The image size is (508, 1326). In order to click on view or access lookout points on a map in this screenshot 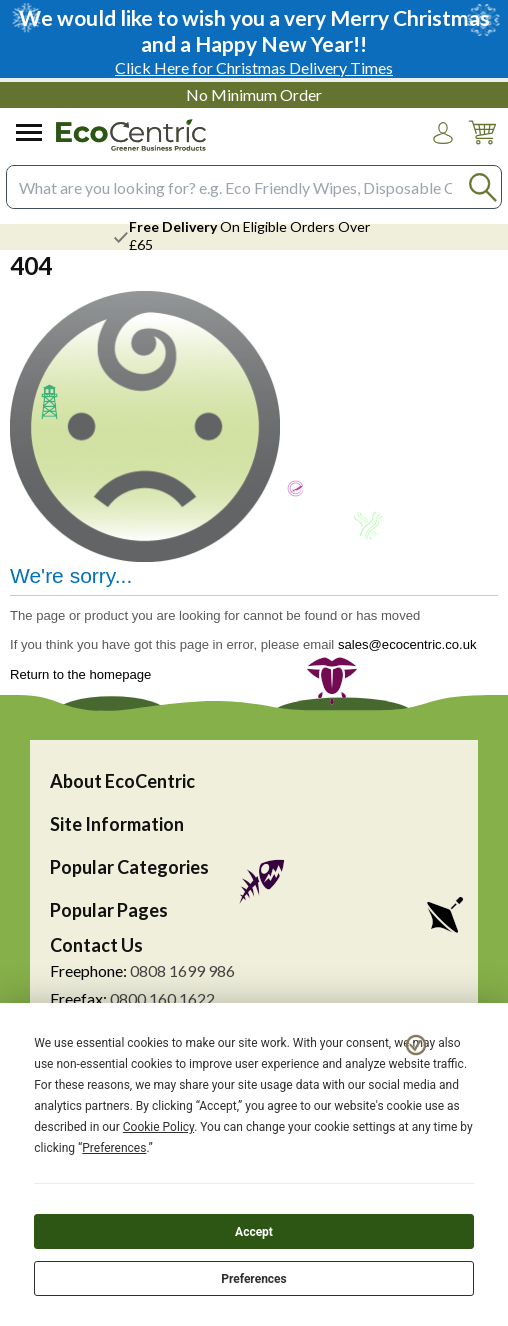, I will do `click(49, 401)`.